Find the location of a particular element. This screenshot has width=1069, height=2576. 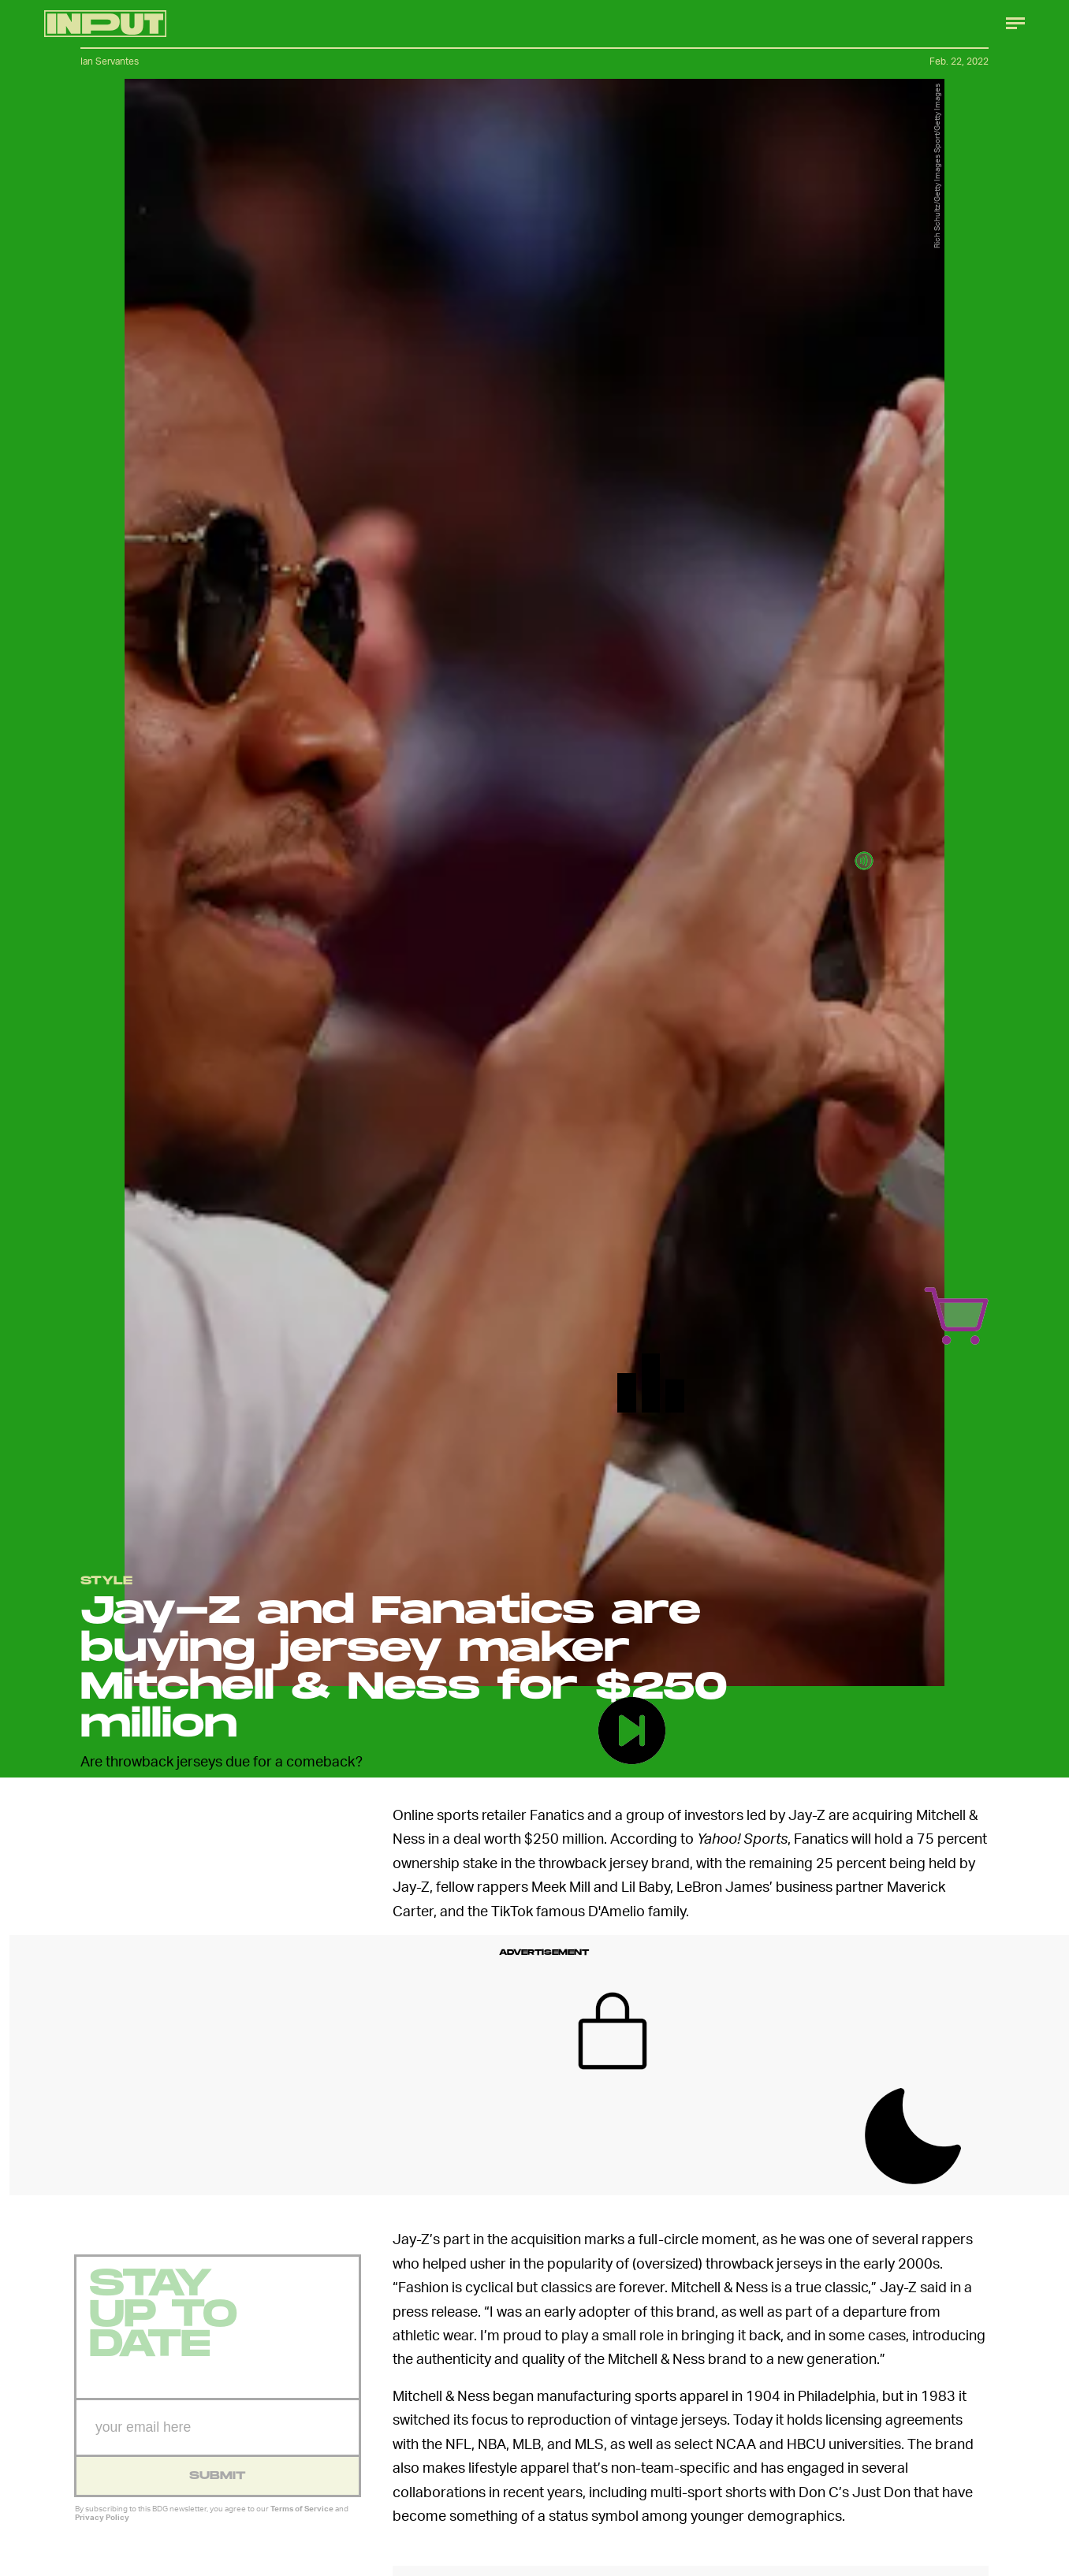

tap to pay with contactless payment is located at coordinates (864, 861).